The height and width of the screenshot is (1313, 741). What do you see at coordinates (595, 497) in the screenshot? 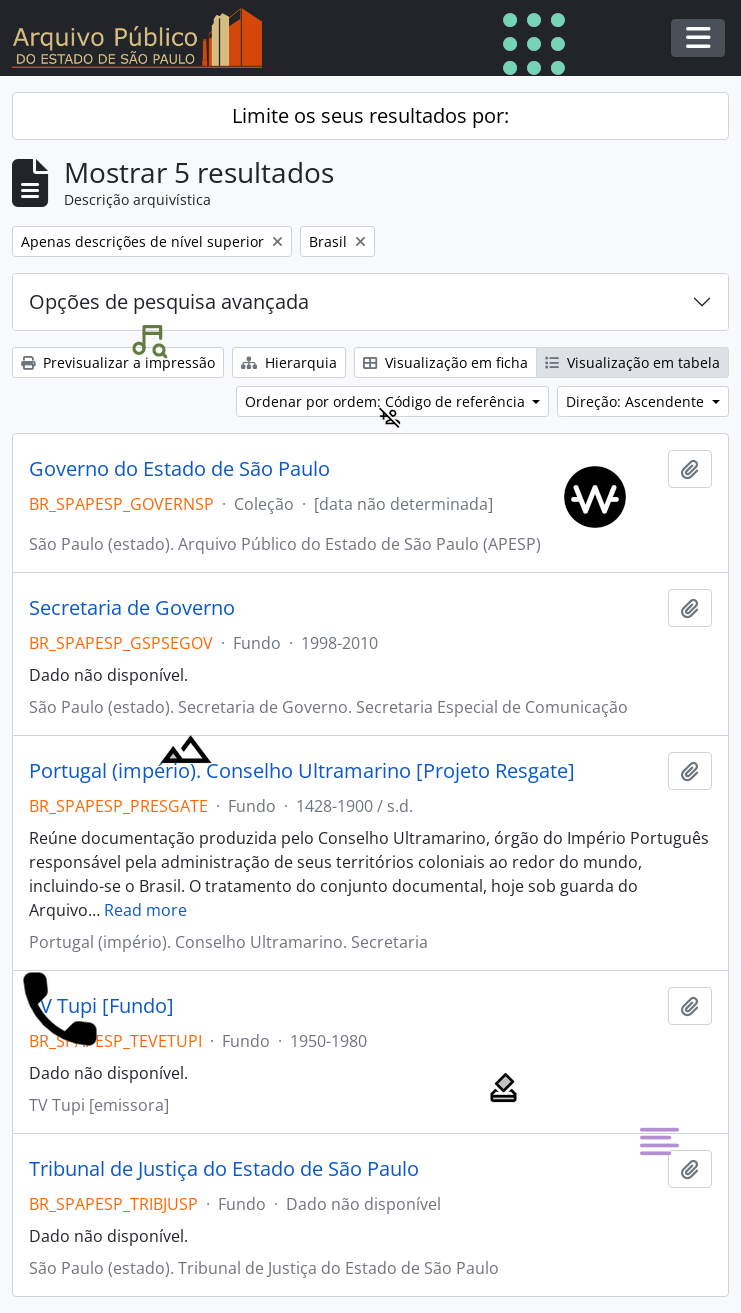
I see `select Korean won as currency` at bounding box center [595, 497].